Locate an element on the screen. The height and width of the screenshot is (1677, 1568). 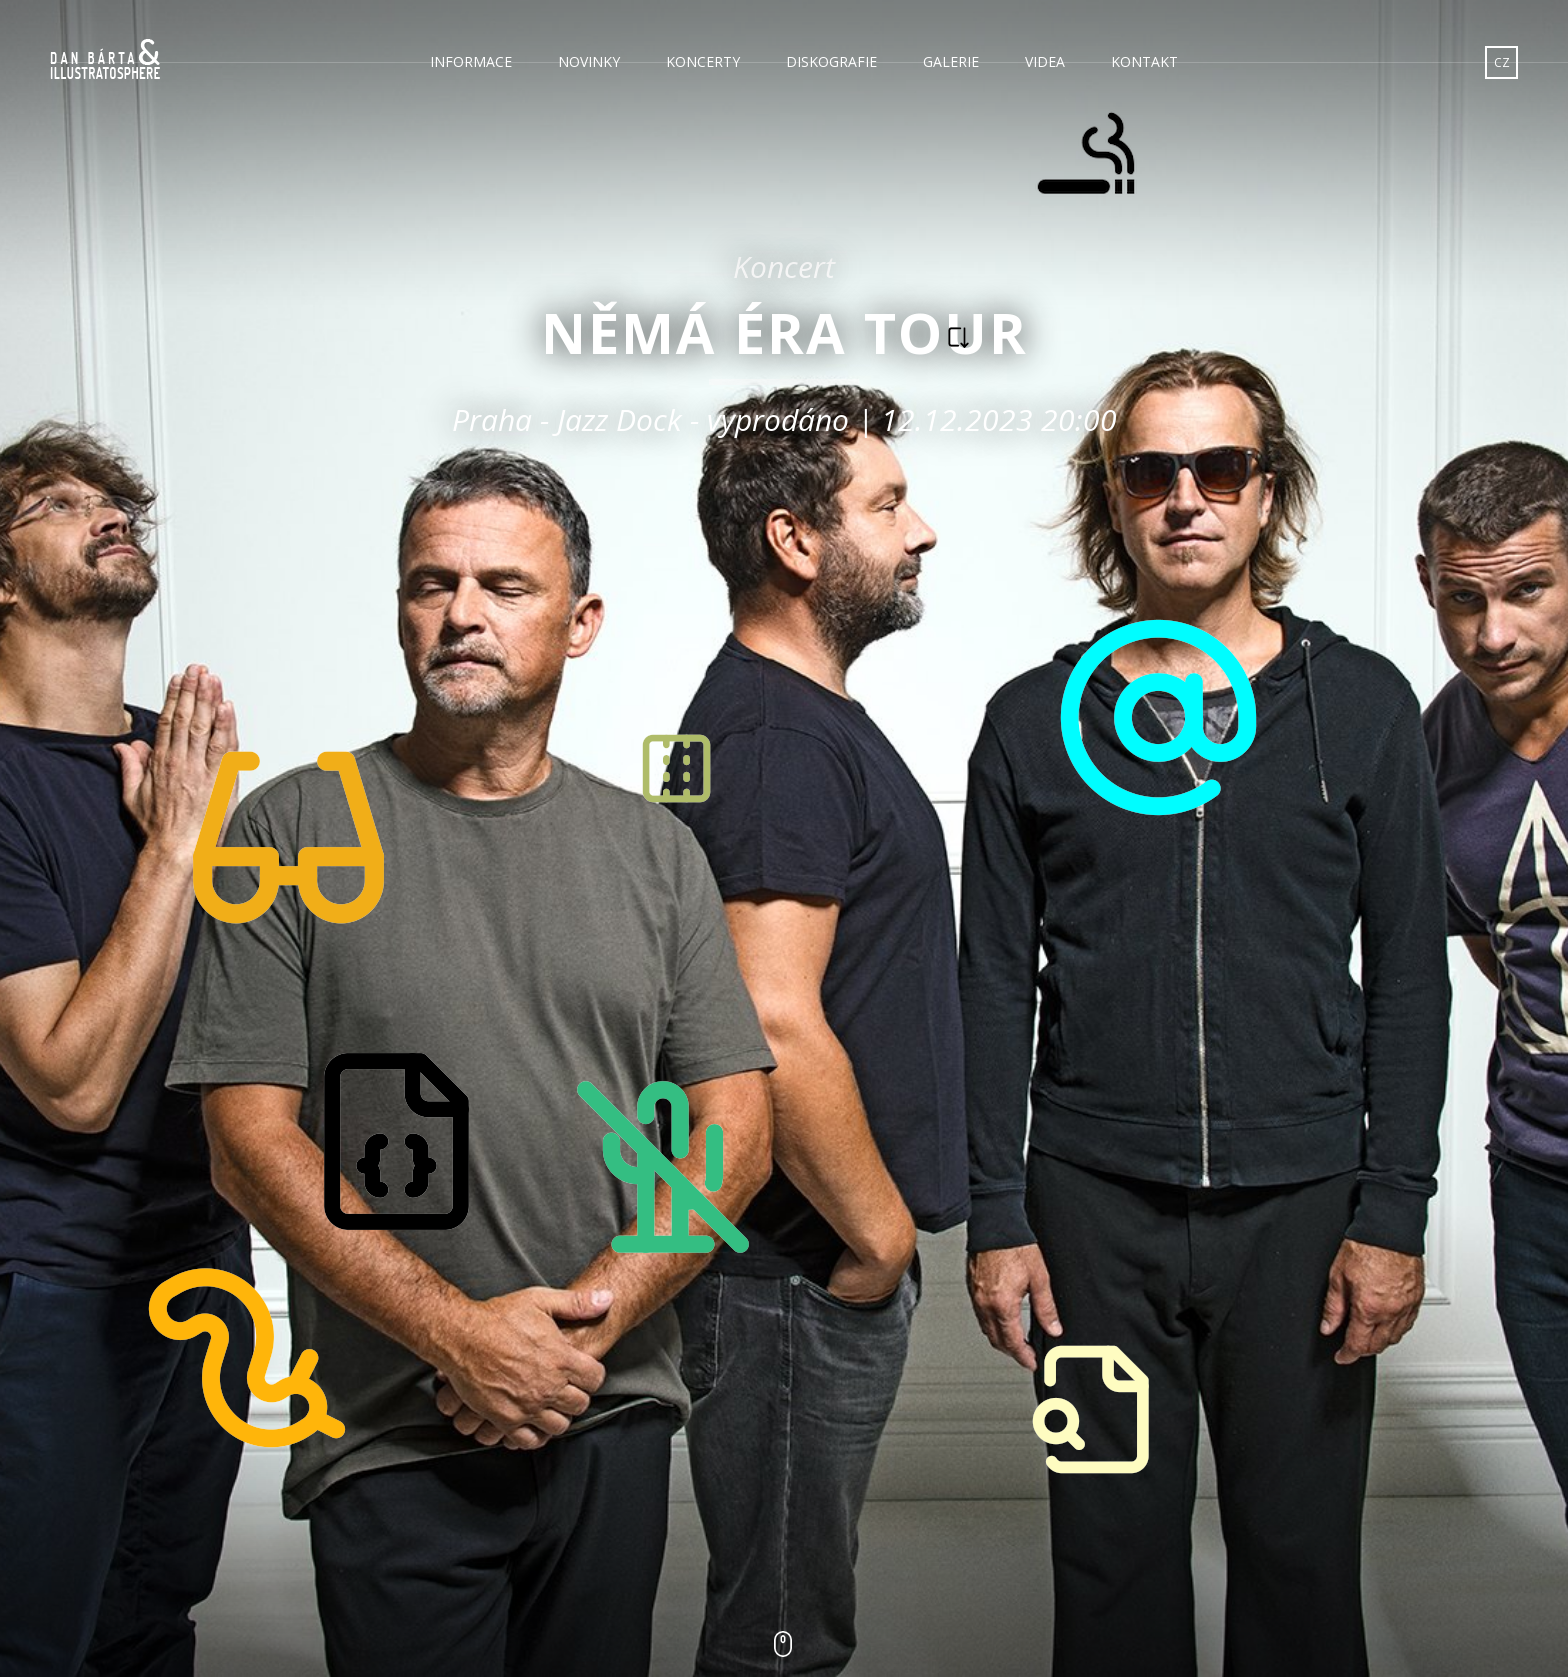
view or open a JSON file is located at coordinates (396, 1141).